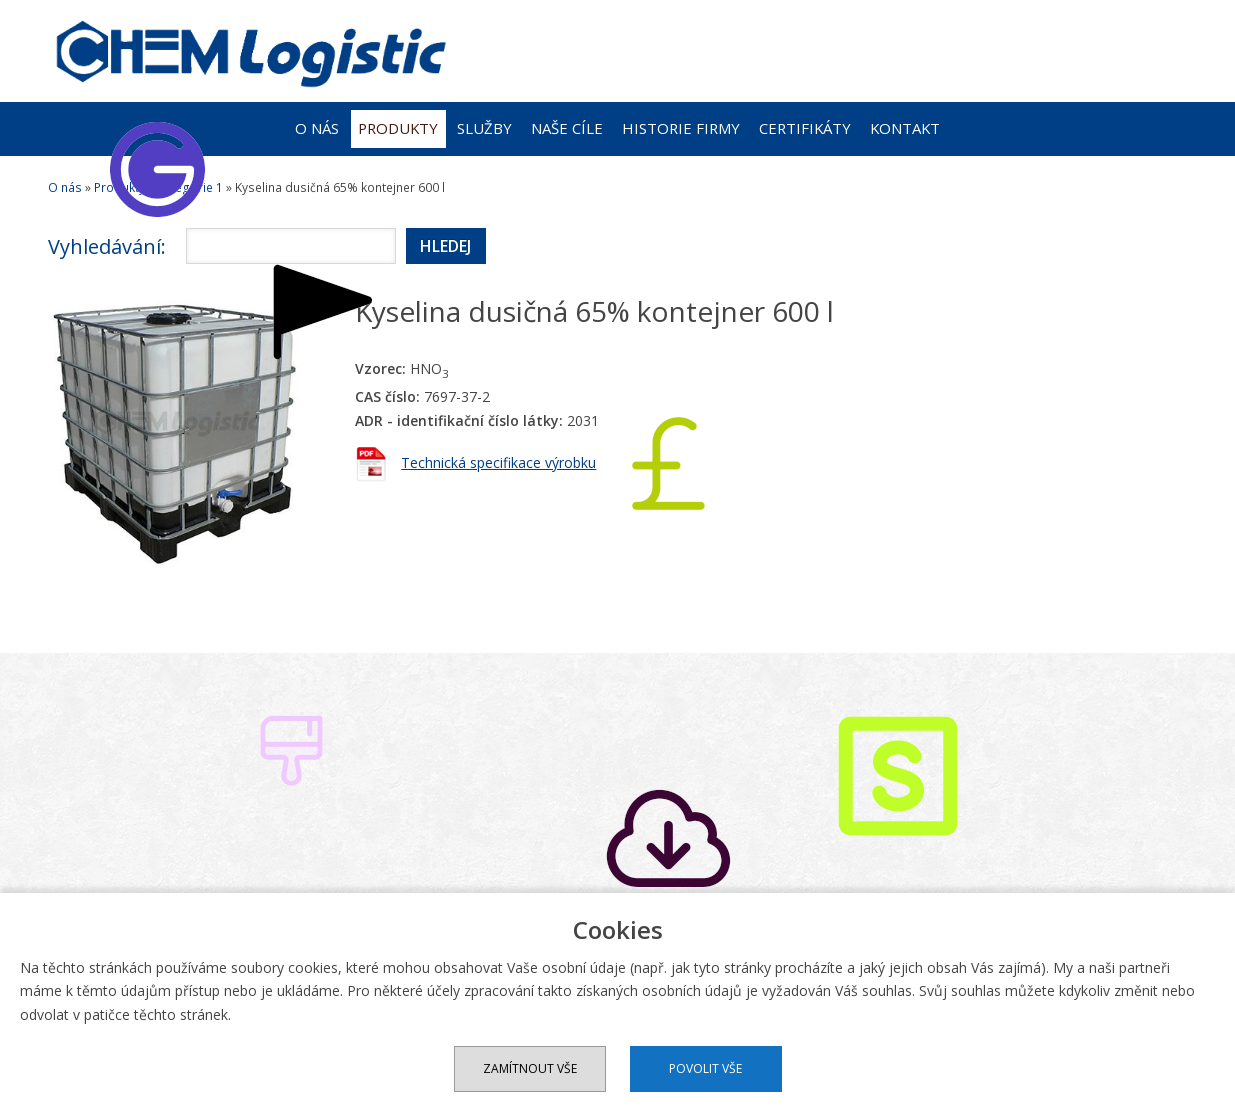 Image resolution: width=1235 pixels, height=1112 pixels. Describe the element at coordinates (313, 312) in the screenshot. I see `flag or bookmark an item for later` at that location.